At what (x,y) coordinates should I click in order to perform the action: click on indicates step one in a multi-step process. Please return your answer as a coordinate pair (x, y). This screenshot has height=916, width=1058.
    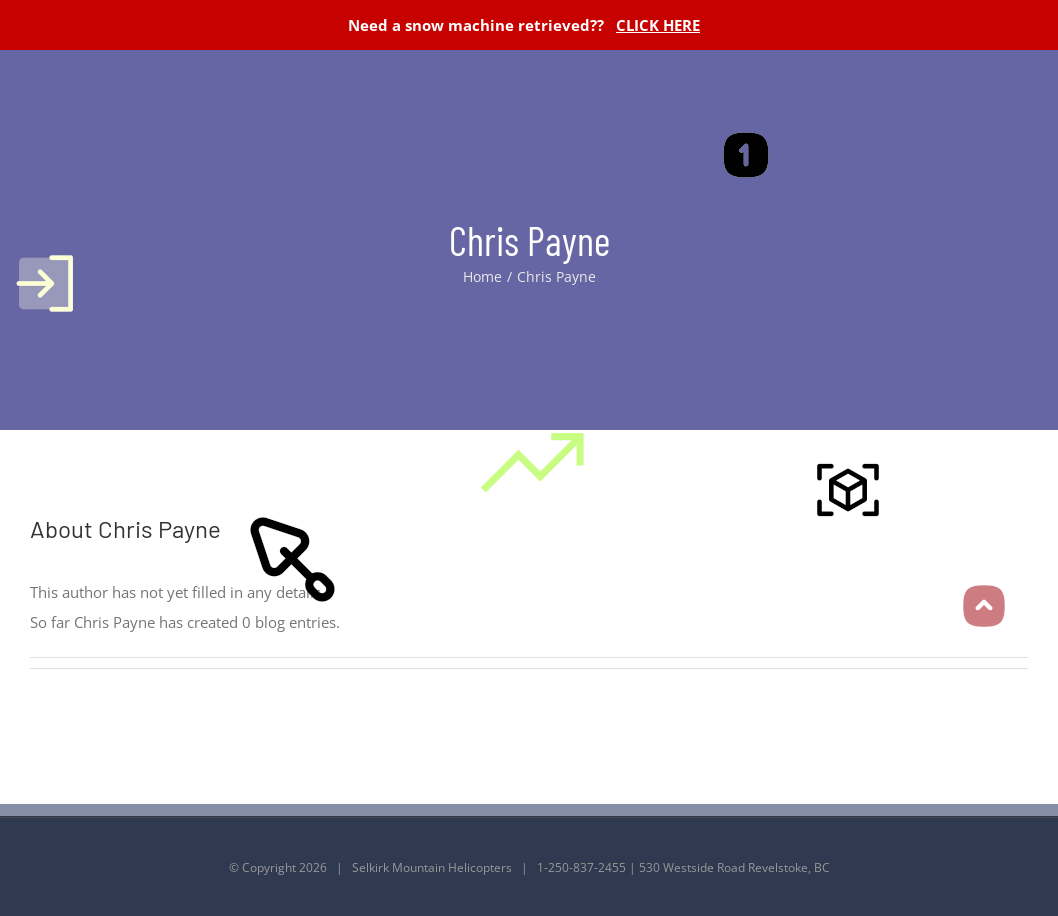
    Looking at the image, I should click on (746, 155).